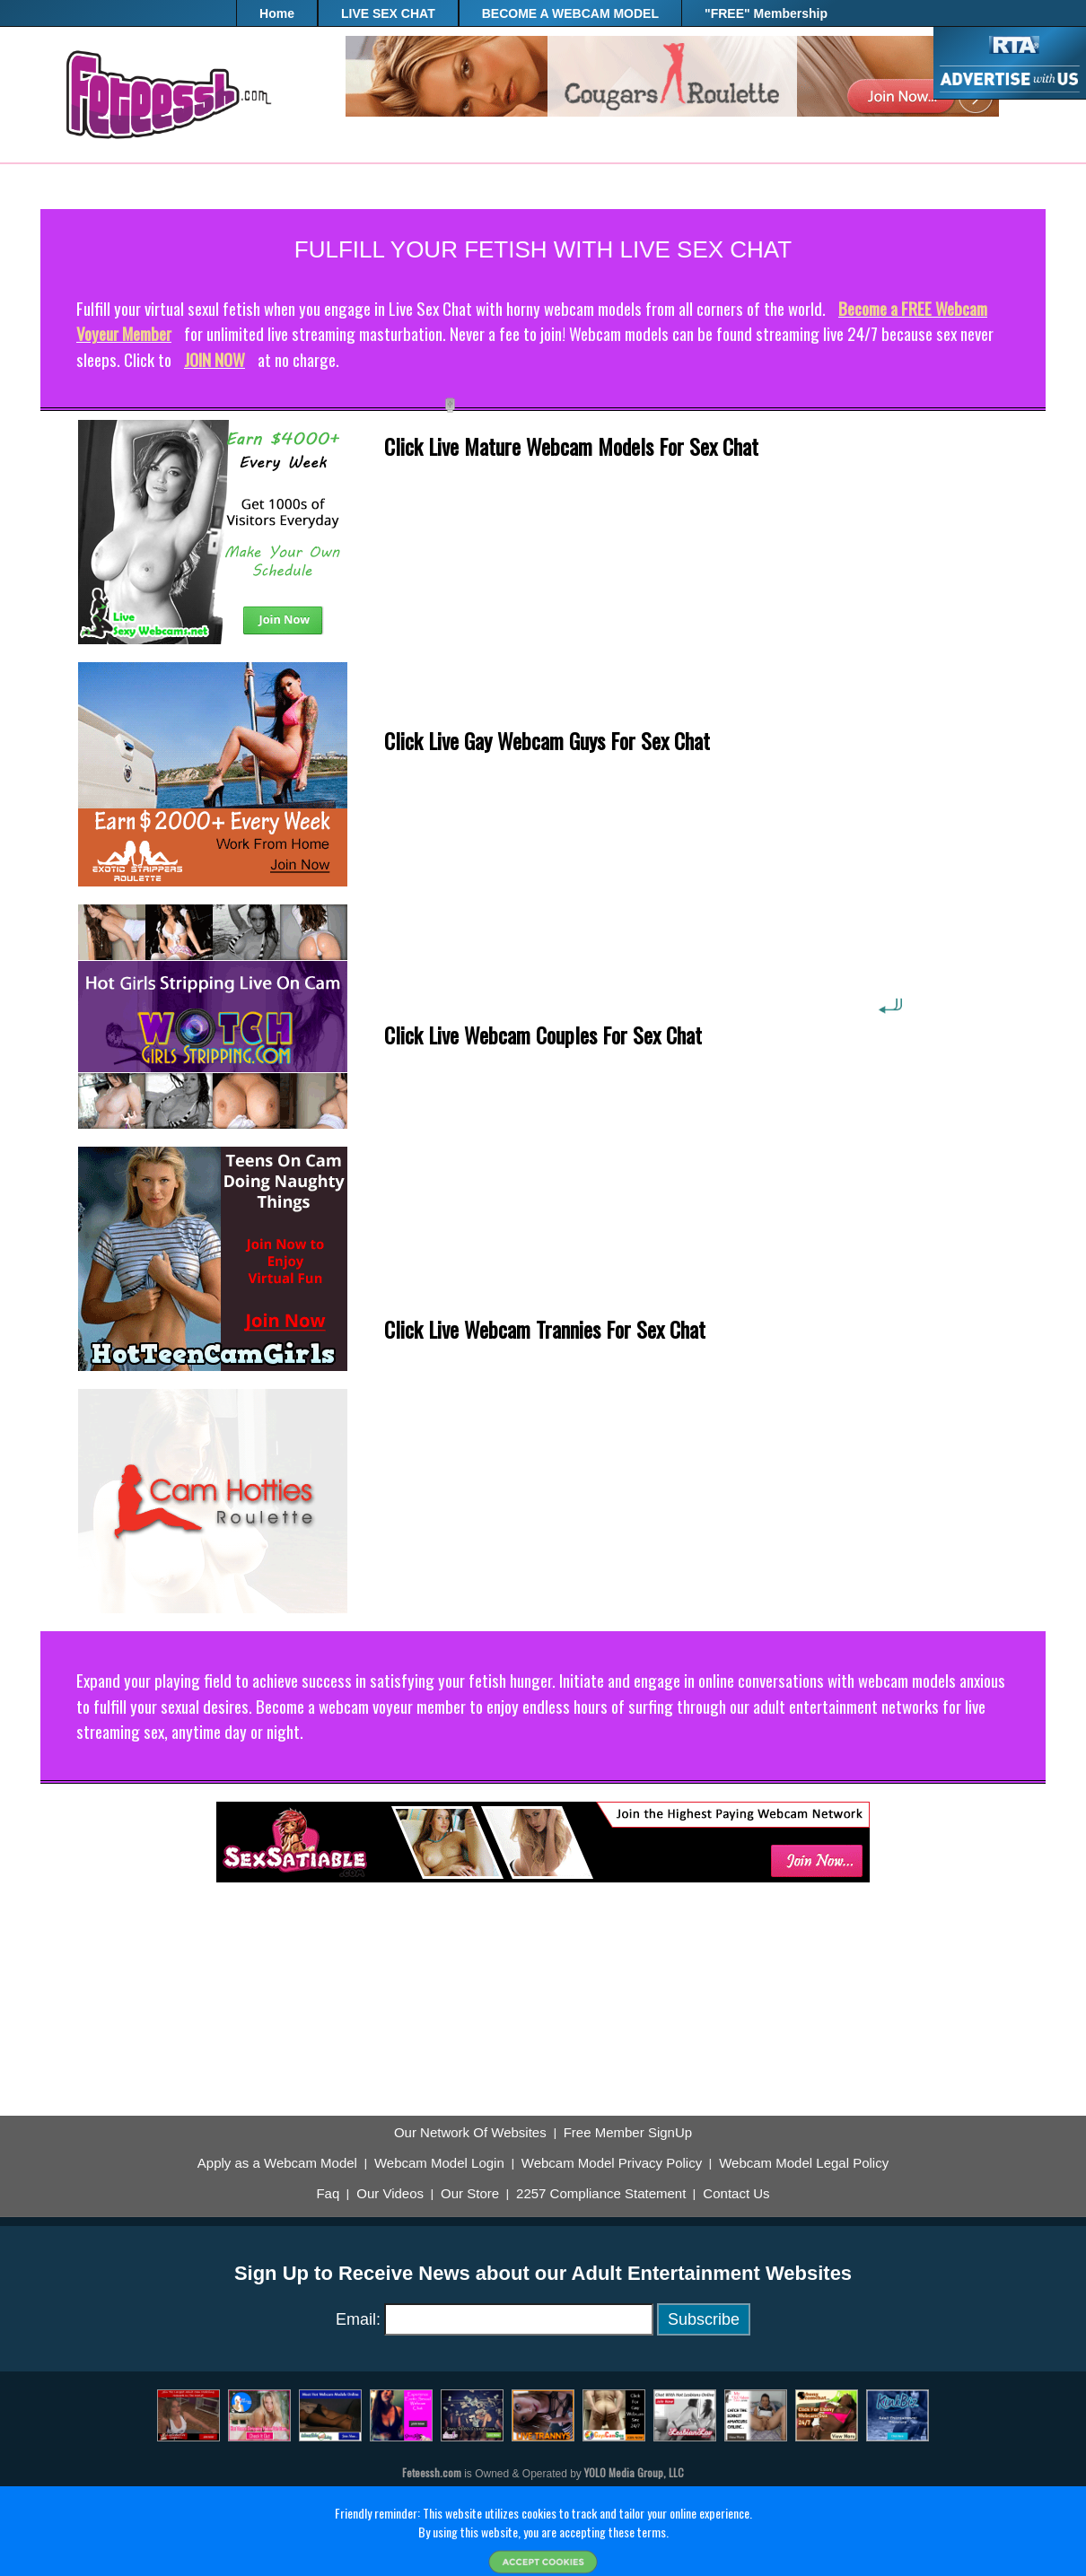 This screenshot has height=2576, width=1086. Describe the element at coordinates (450, 405) in the screenshot. I see `eject removable USB storage device` at that location.